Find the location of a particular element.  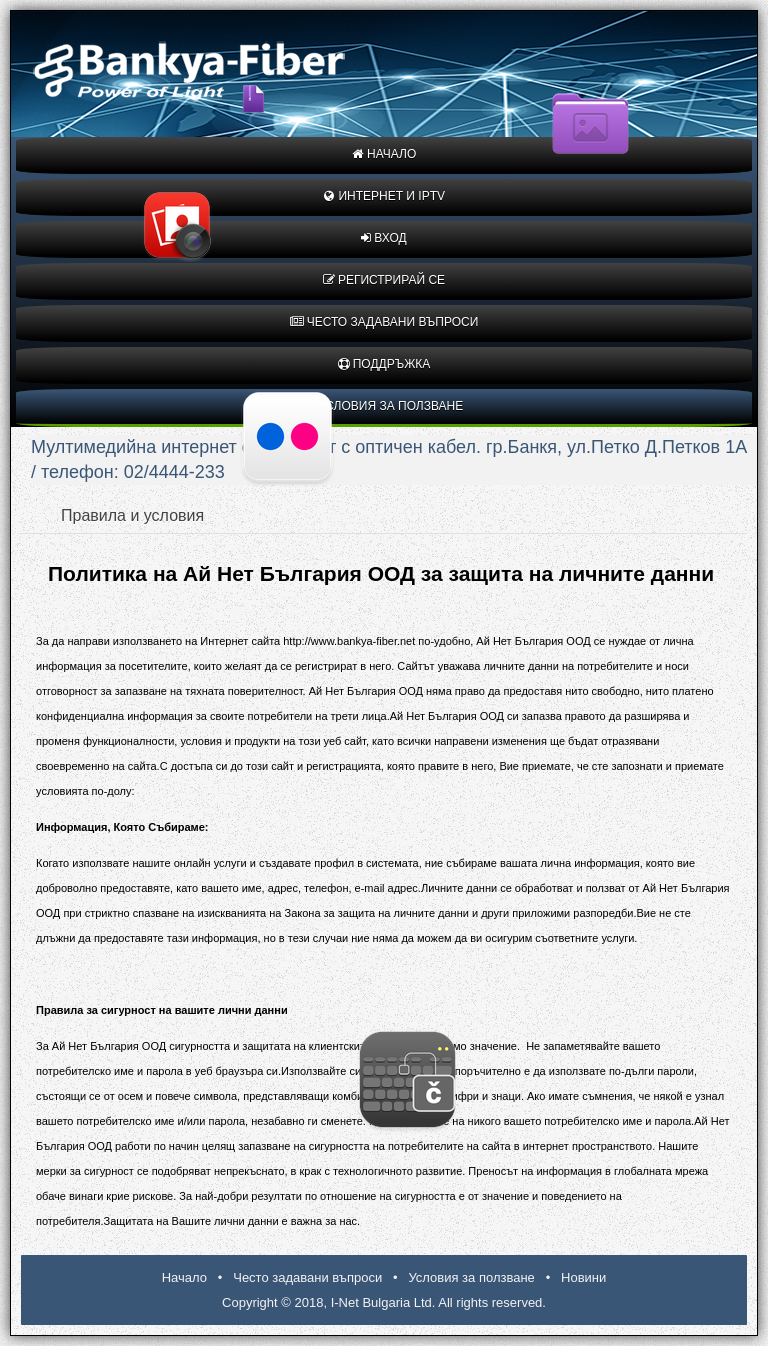

open tecla on-screen keyboard app is located at coordinates (407, 1079).